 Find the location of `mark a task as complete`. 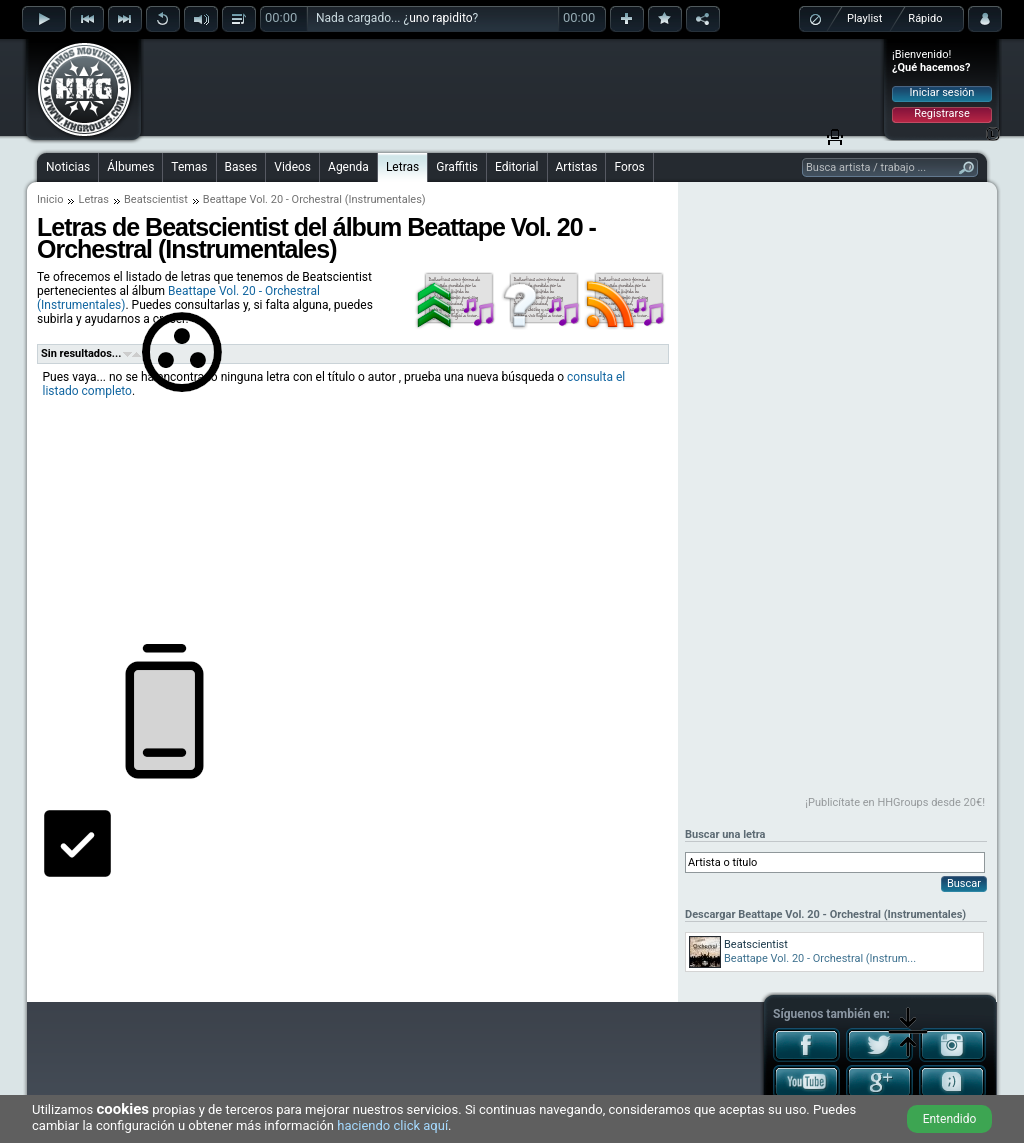

mark a task as complete is located at coordinates (77, 843).